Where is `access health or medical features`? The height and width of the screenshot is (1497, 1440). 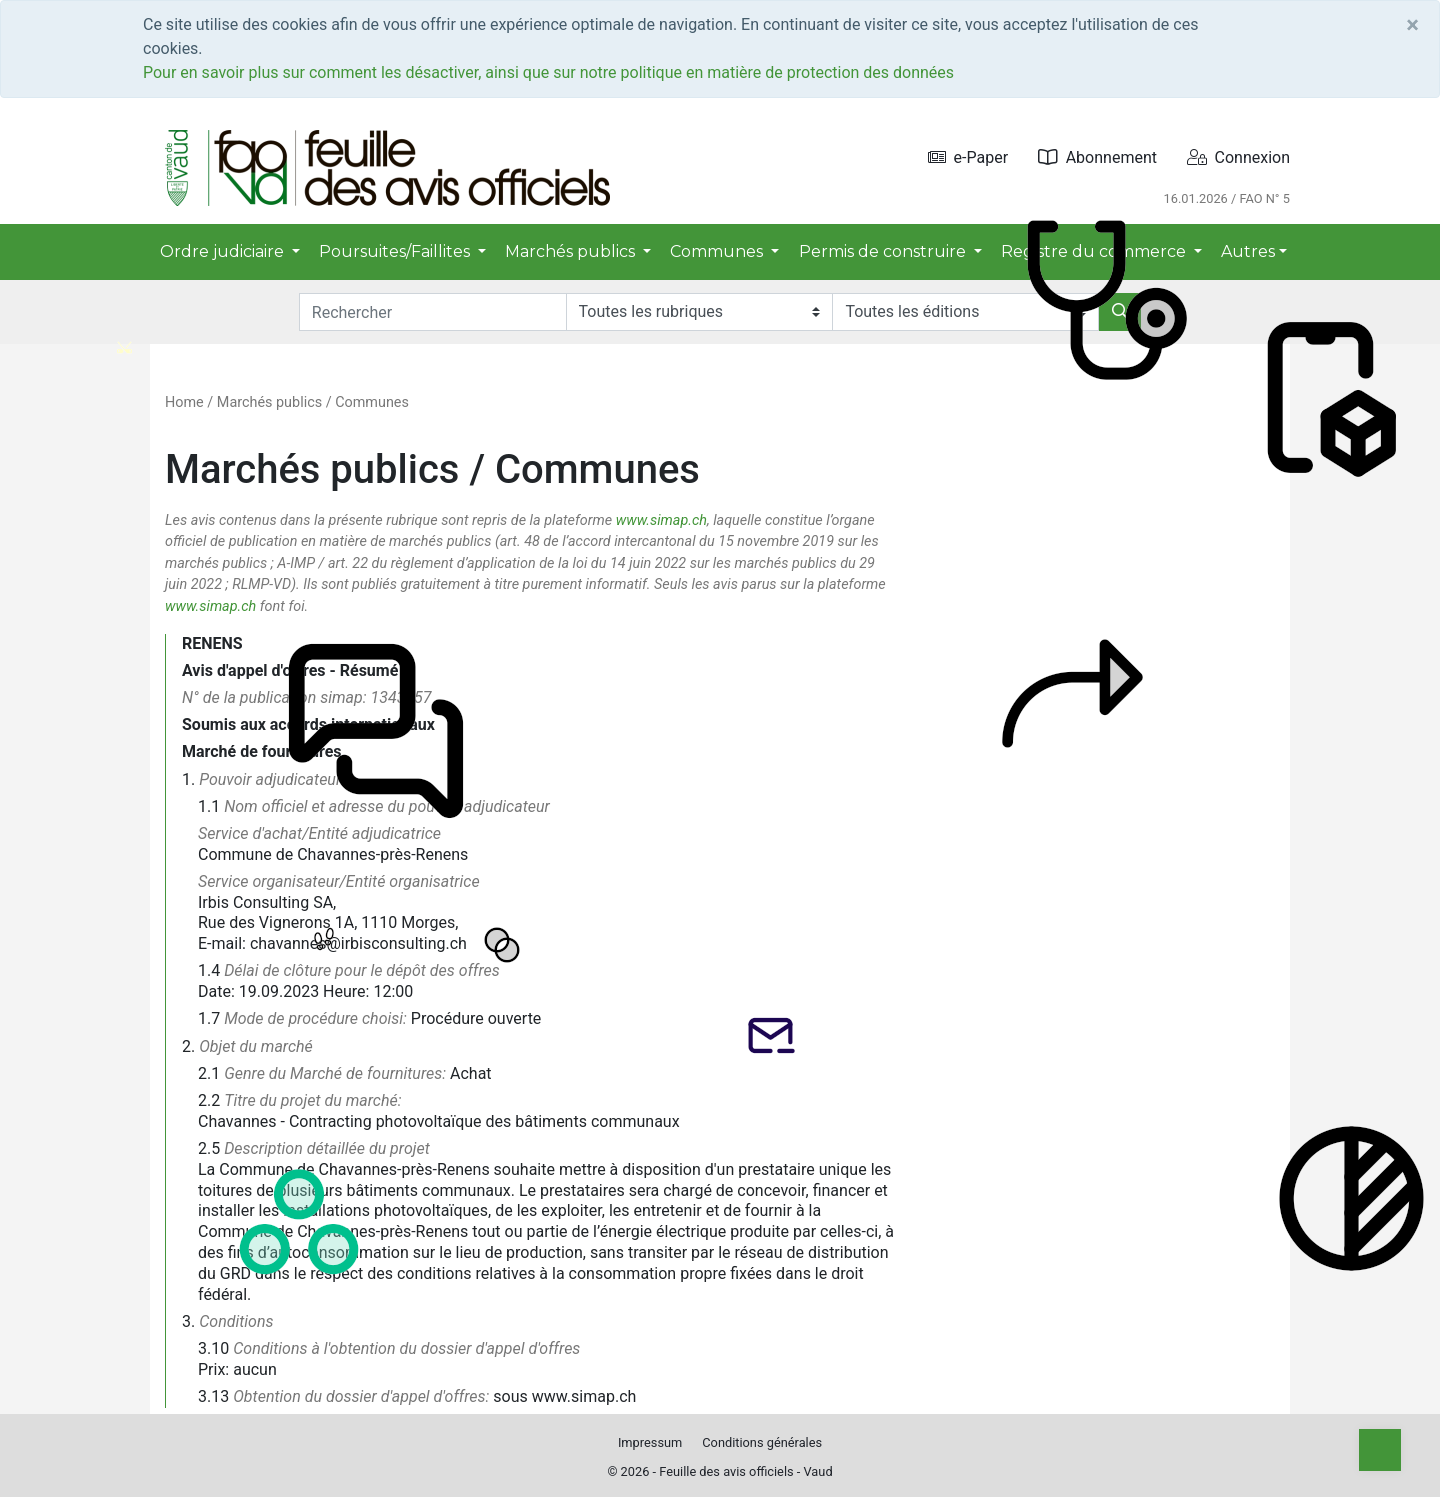 access health or medical features is located at coordinates (1095, 294).